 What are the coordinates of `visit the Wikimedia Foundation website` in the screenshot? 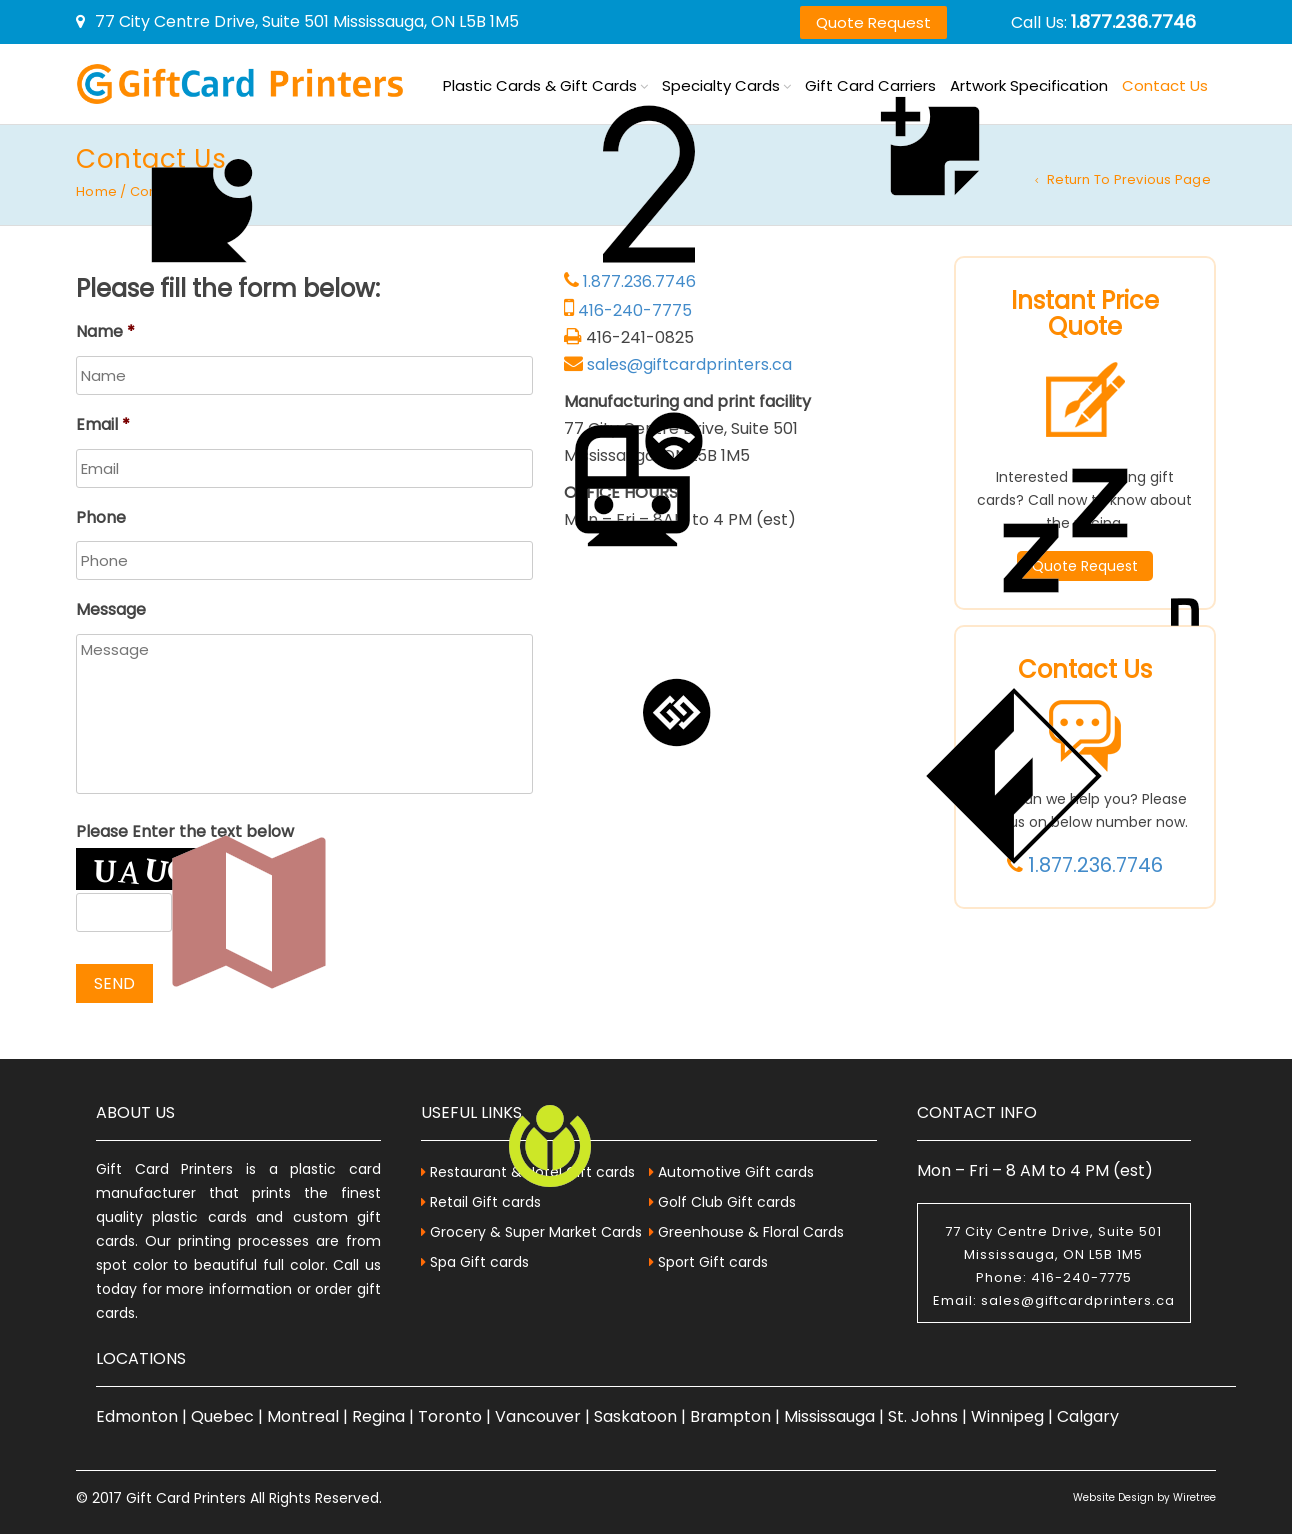 It's located at (550, 1146).